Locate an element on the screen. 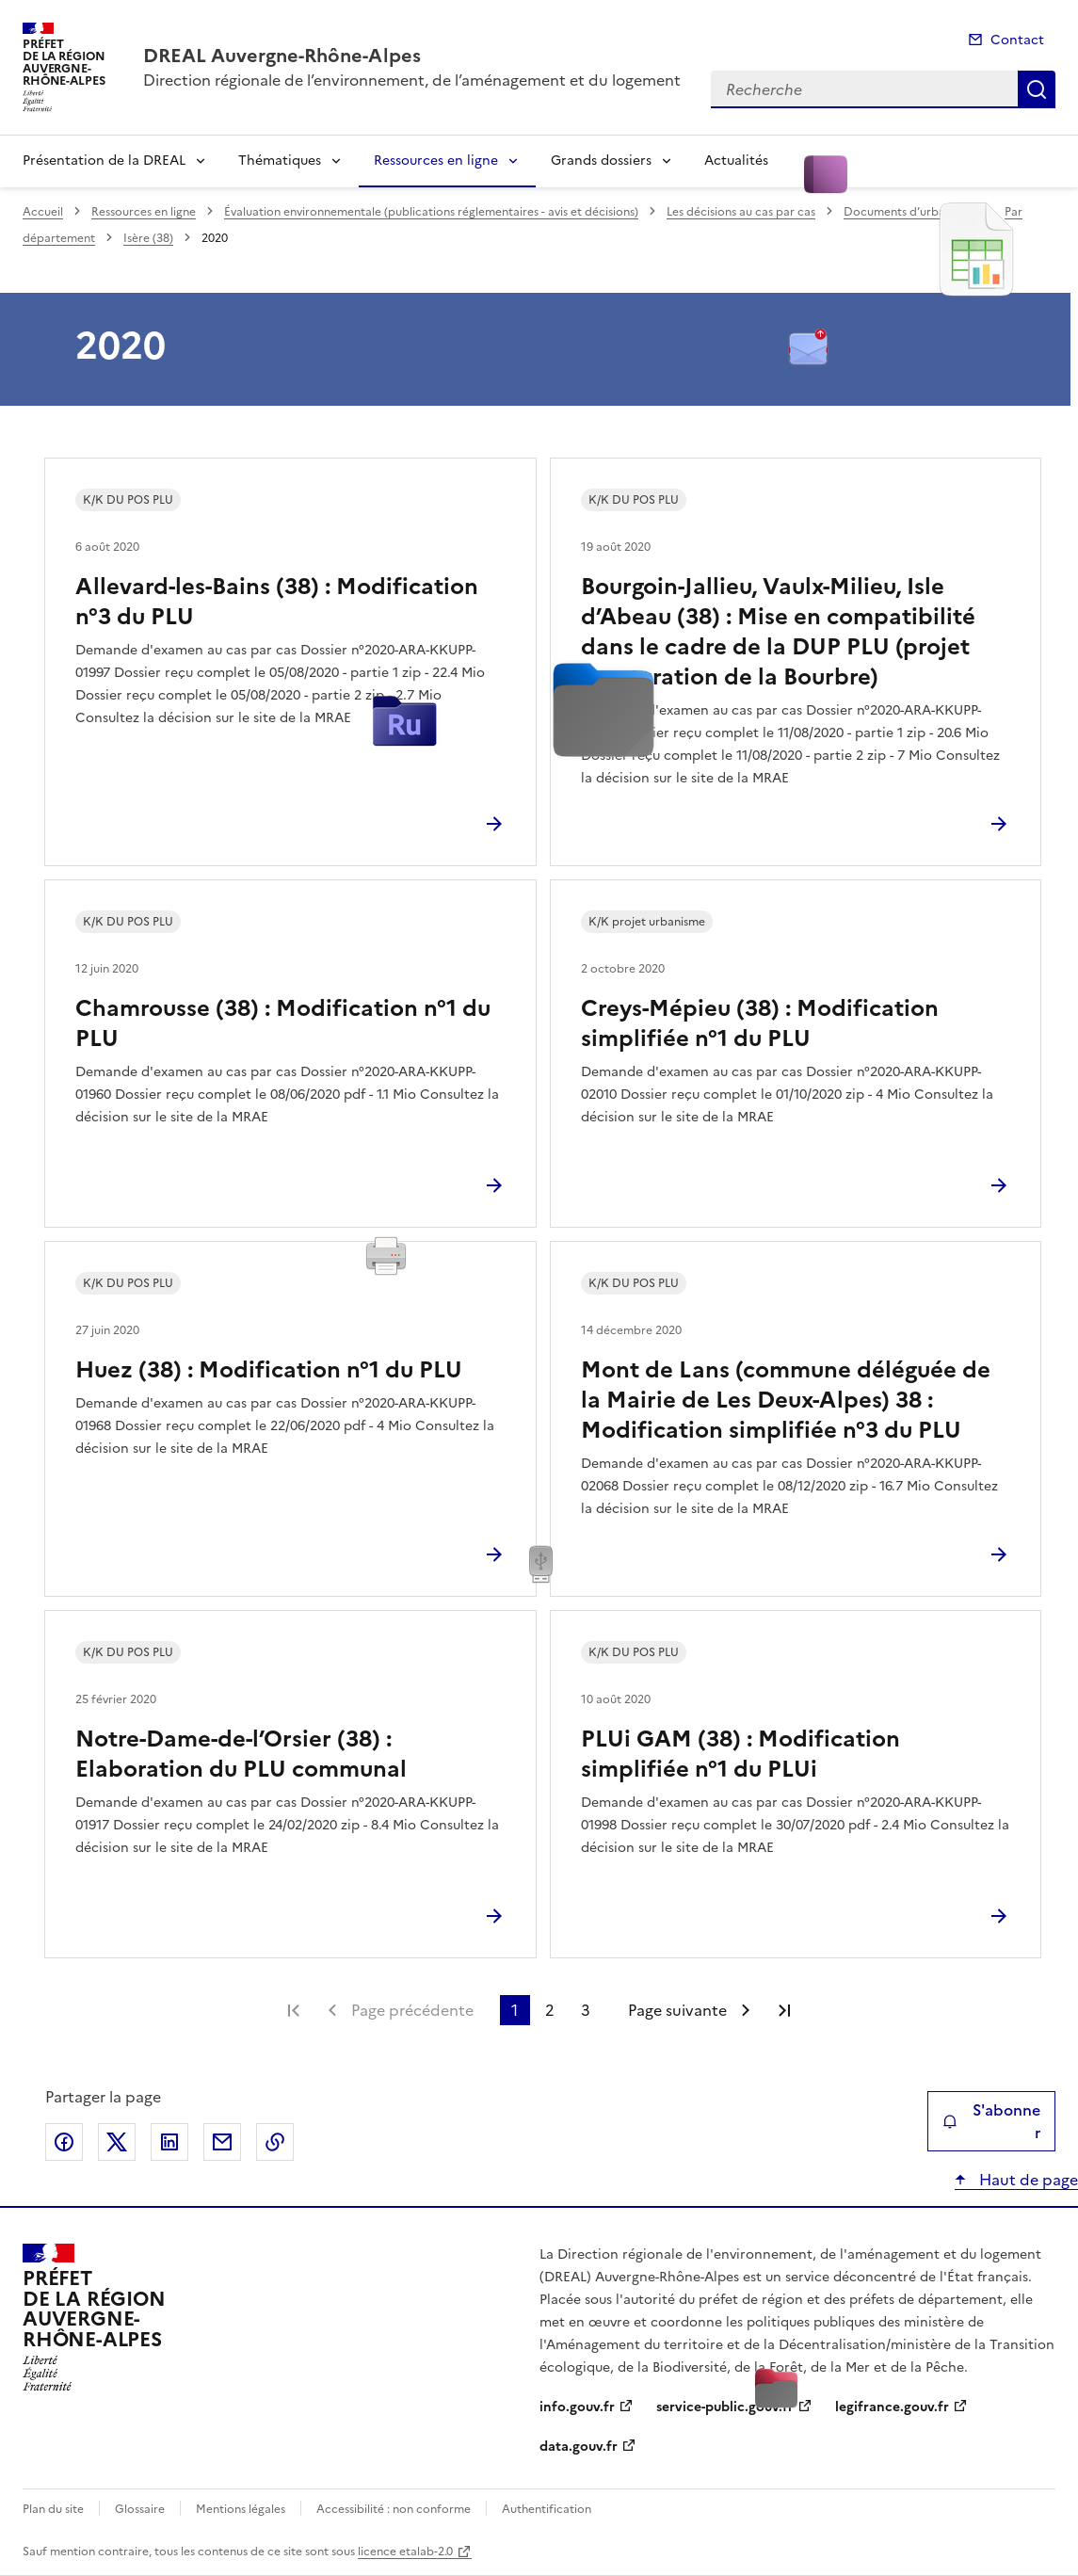 The image size is (1078, 2576). open a spreadsheet file is located at coordinates (976, 250).